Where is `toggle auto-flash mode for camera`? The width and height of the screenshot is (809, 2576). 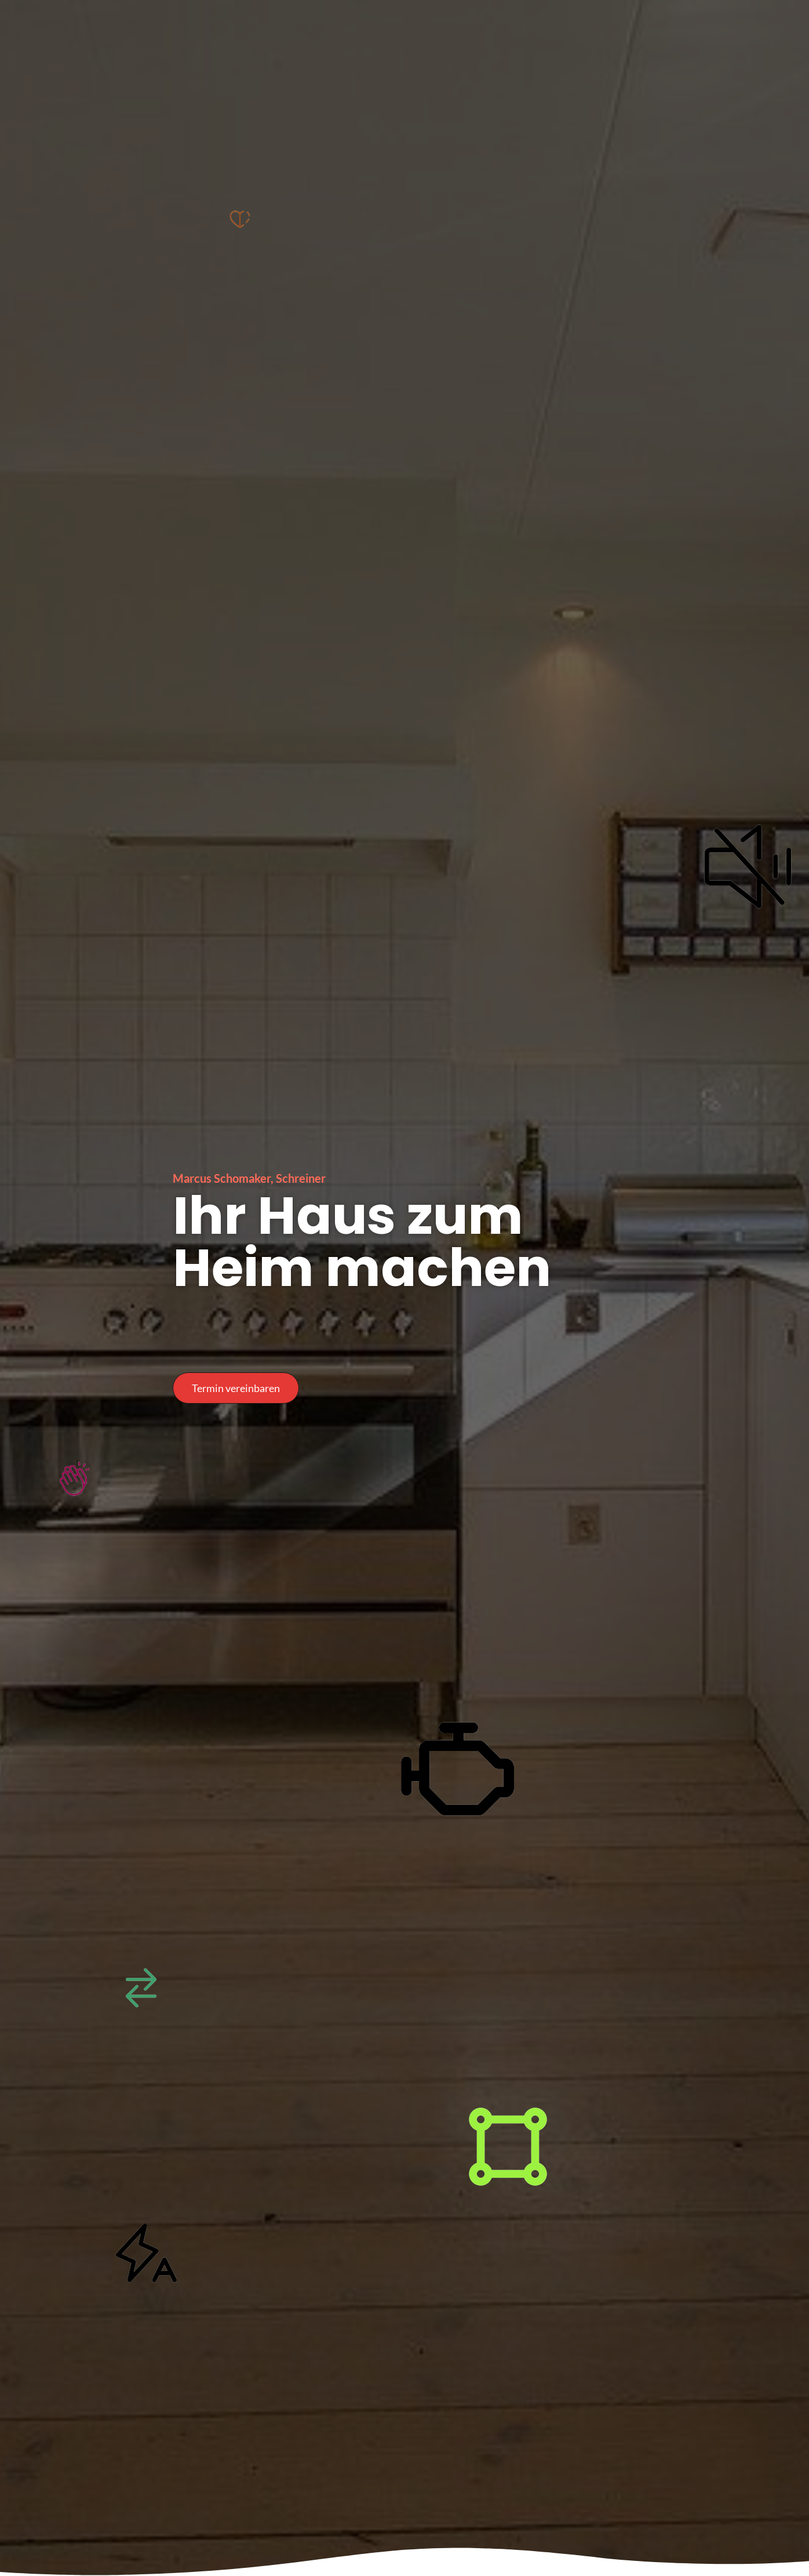
toggle auto-flash mode for camera is located at coordinates (145, 2255).